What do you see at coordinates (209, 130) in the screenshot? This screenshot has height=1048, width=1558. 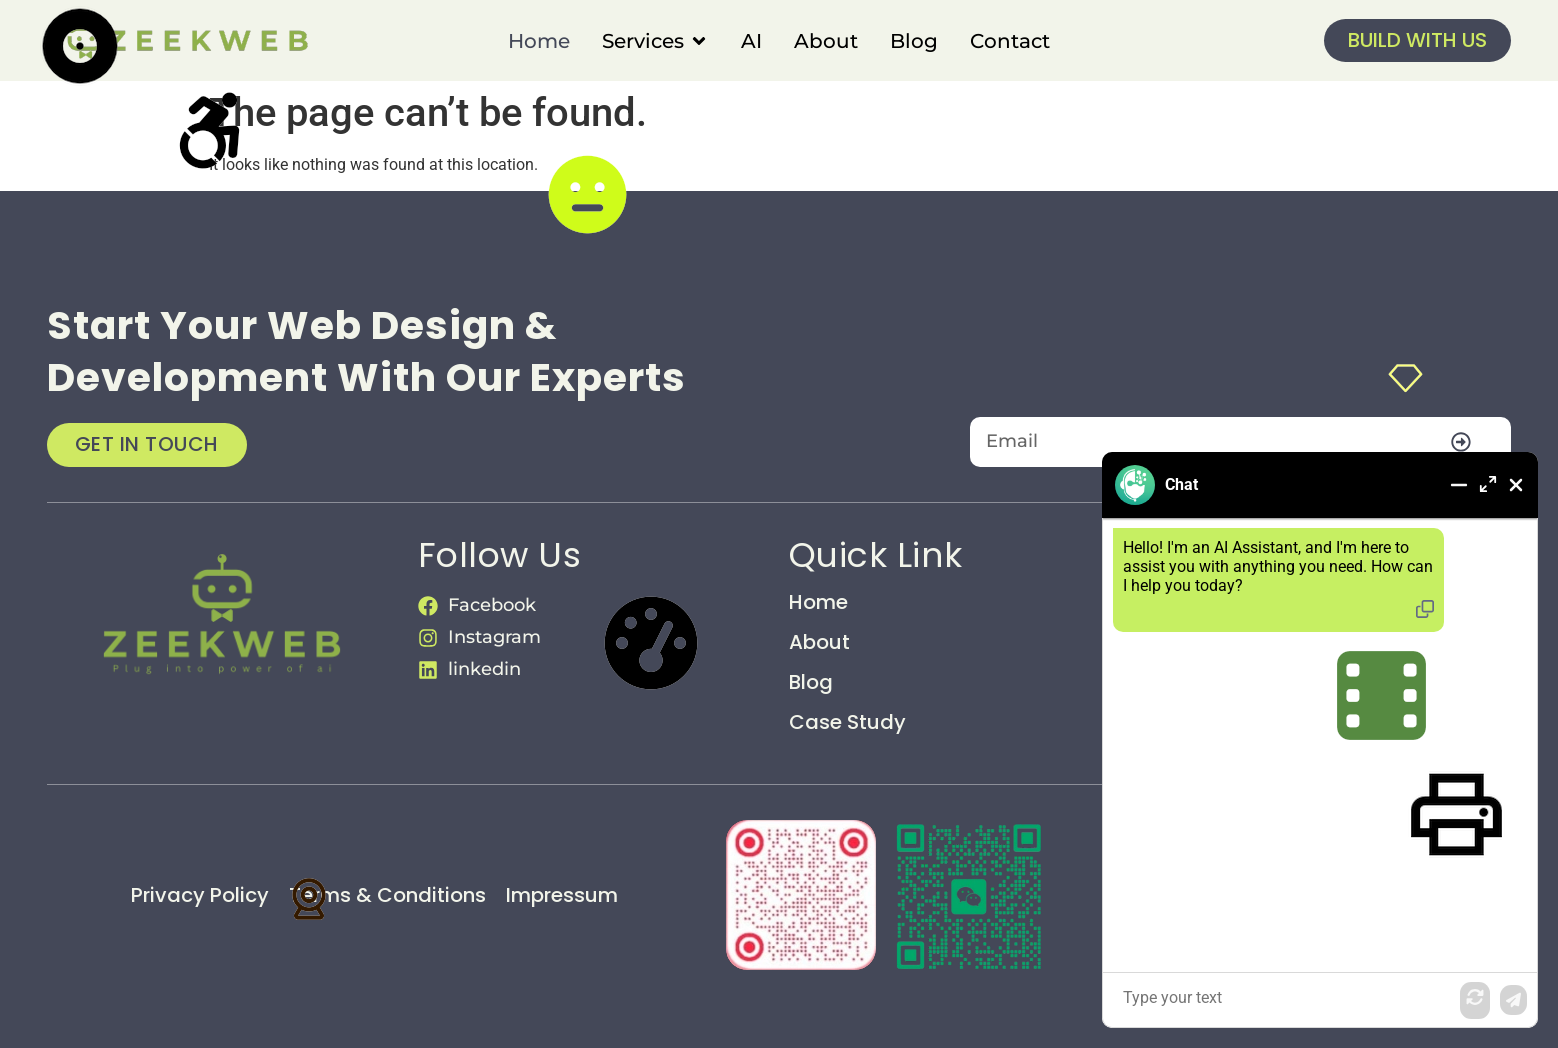 I see `indicates wheelchair accessibility` at bounding box center [209, 130].